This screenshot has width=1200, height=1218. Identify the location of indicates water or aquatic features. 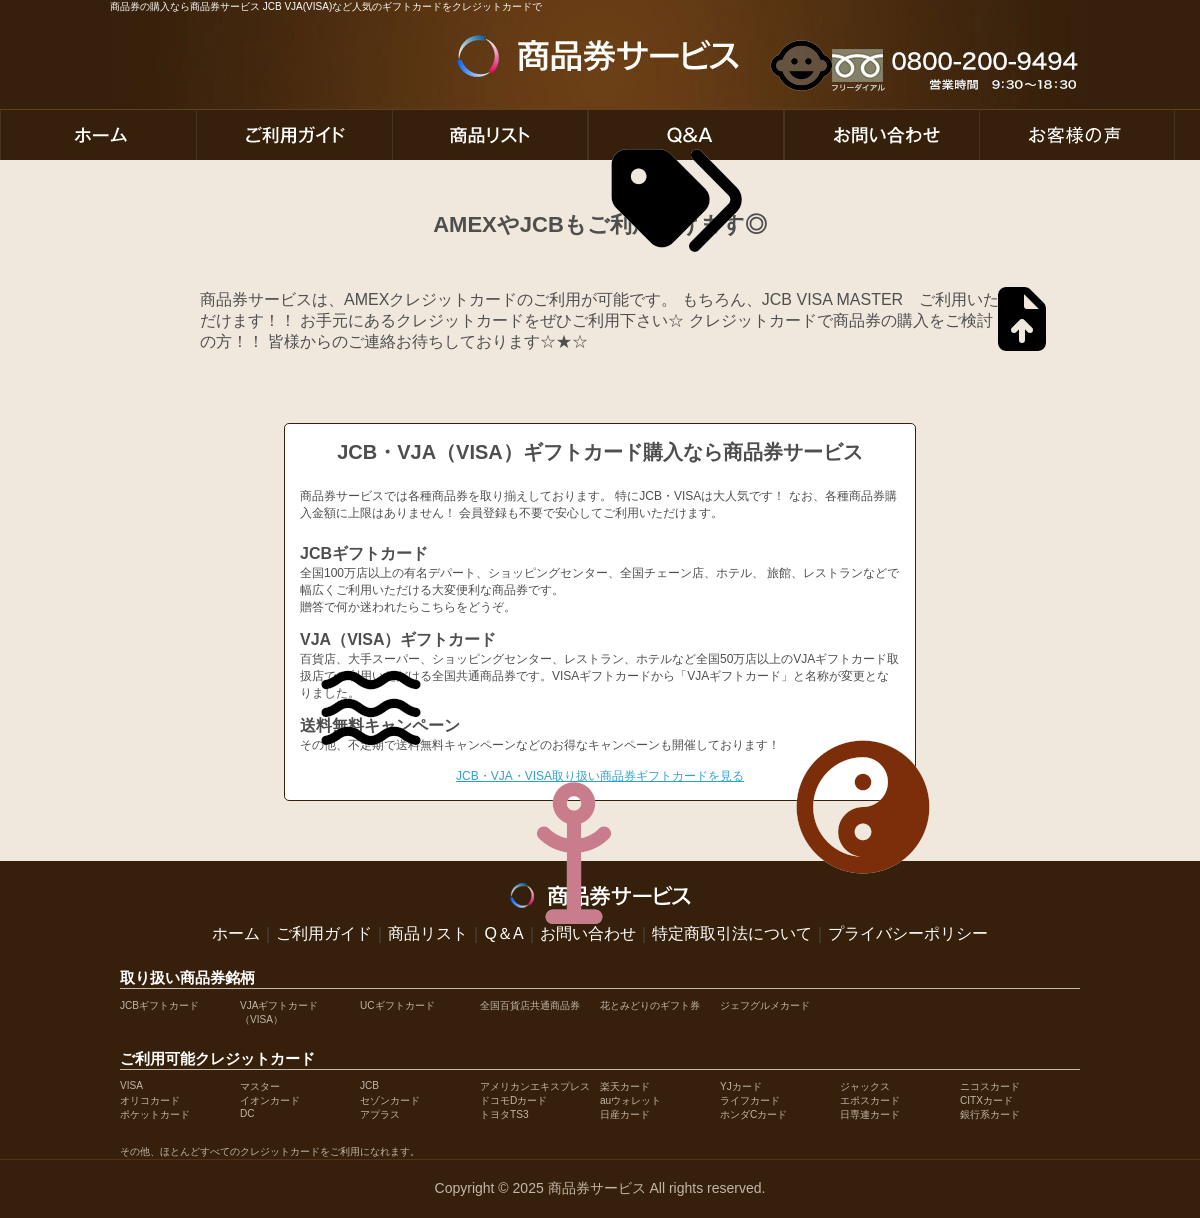
(371, 708).